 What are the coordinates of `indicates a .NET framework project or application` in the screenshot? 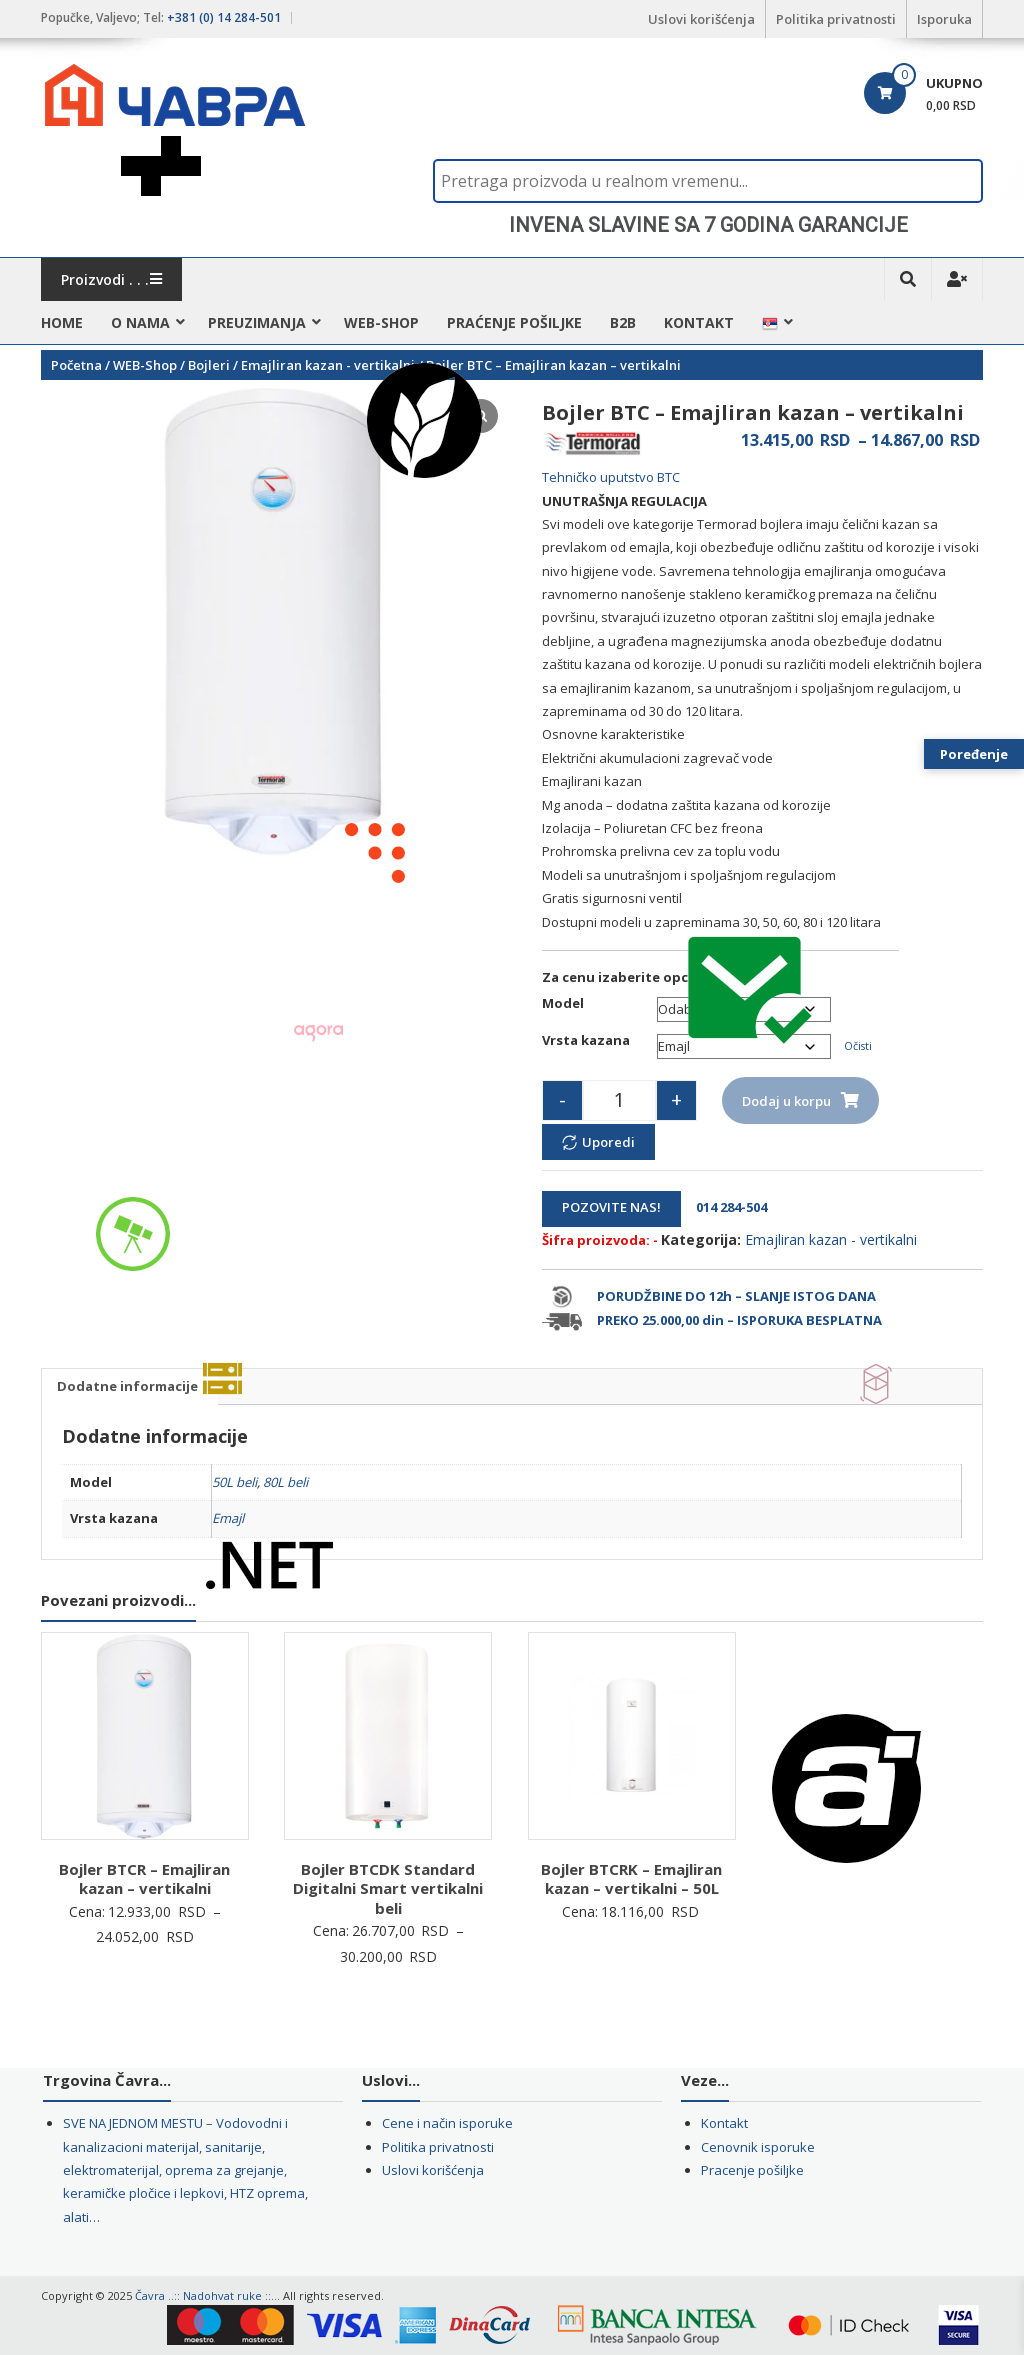 It's located at (269, 1565).